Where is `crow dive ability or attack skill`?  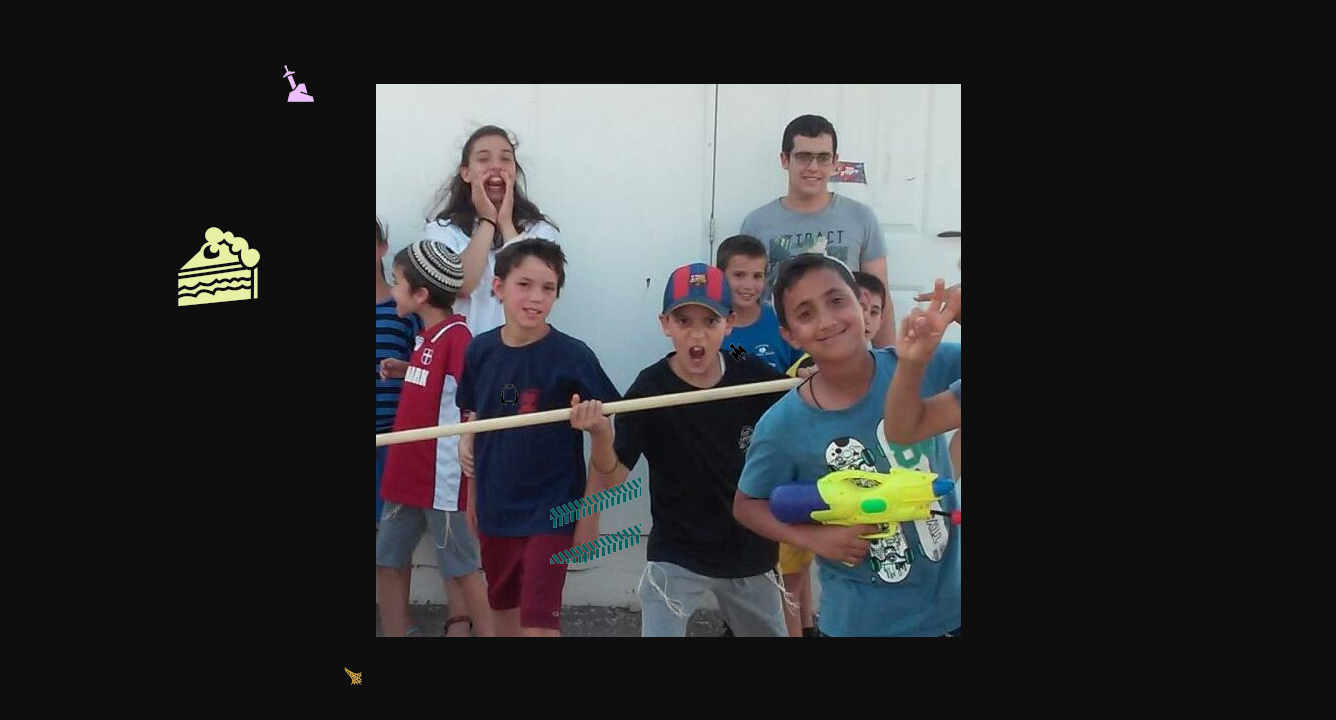
crow dive ability or attack skill is located at coordinates (738, 352).